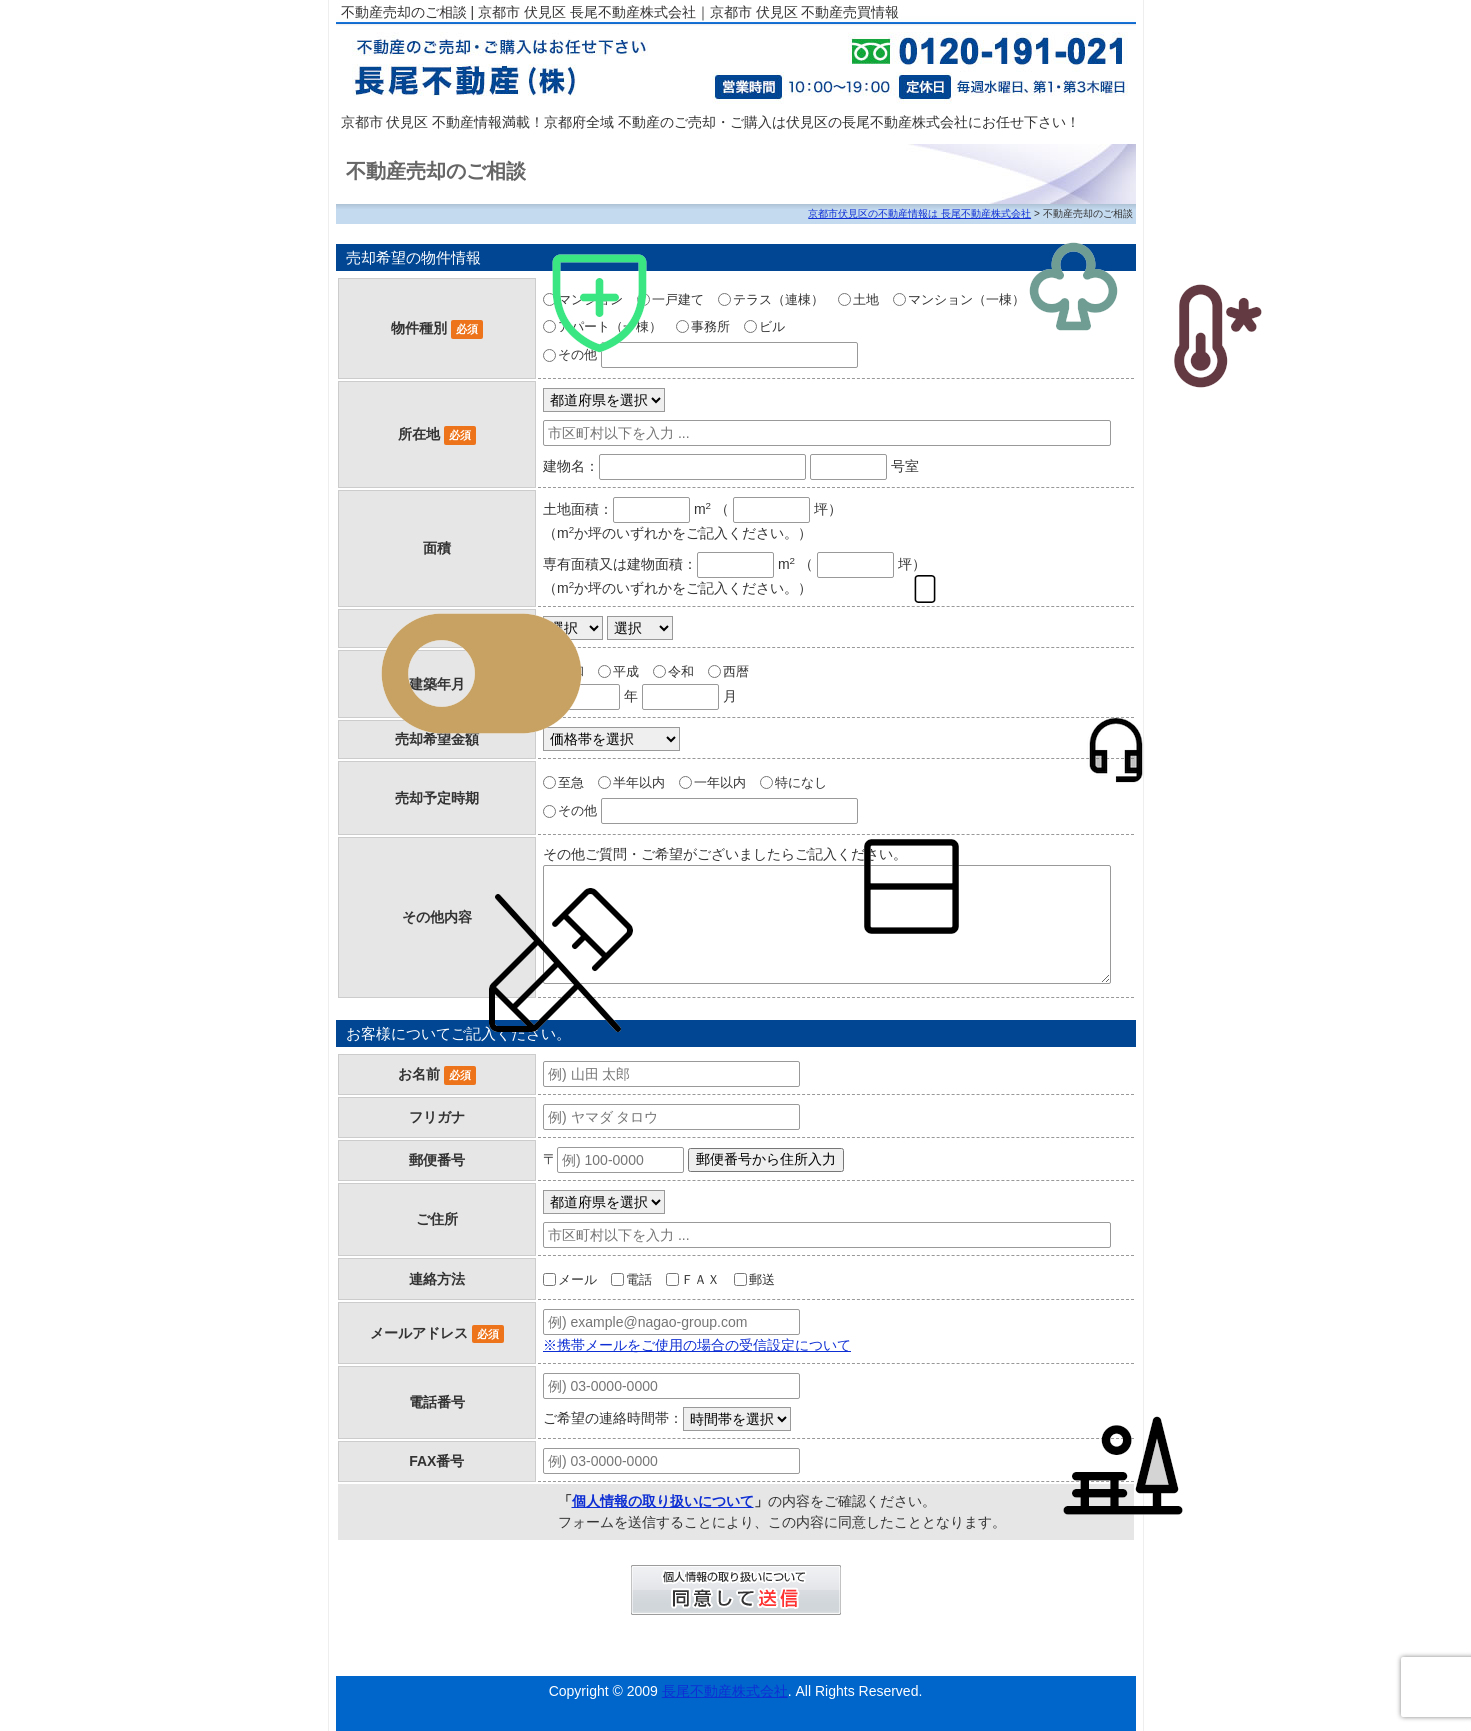 Image resolution: width=1471 pixels, height=1731 pixels. What do you see at coordinates (1116, 750) in the screenshot?
I see `contact customer support` at bounding box center [1116, 750].